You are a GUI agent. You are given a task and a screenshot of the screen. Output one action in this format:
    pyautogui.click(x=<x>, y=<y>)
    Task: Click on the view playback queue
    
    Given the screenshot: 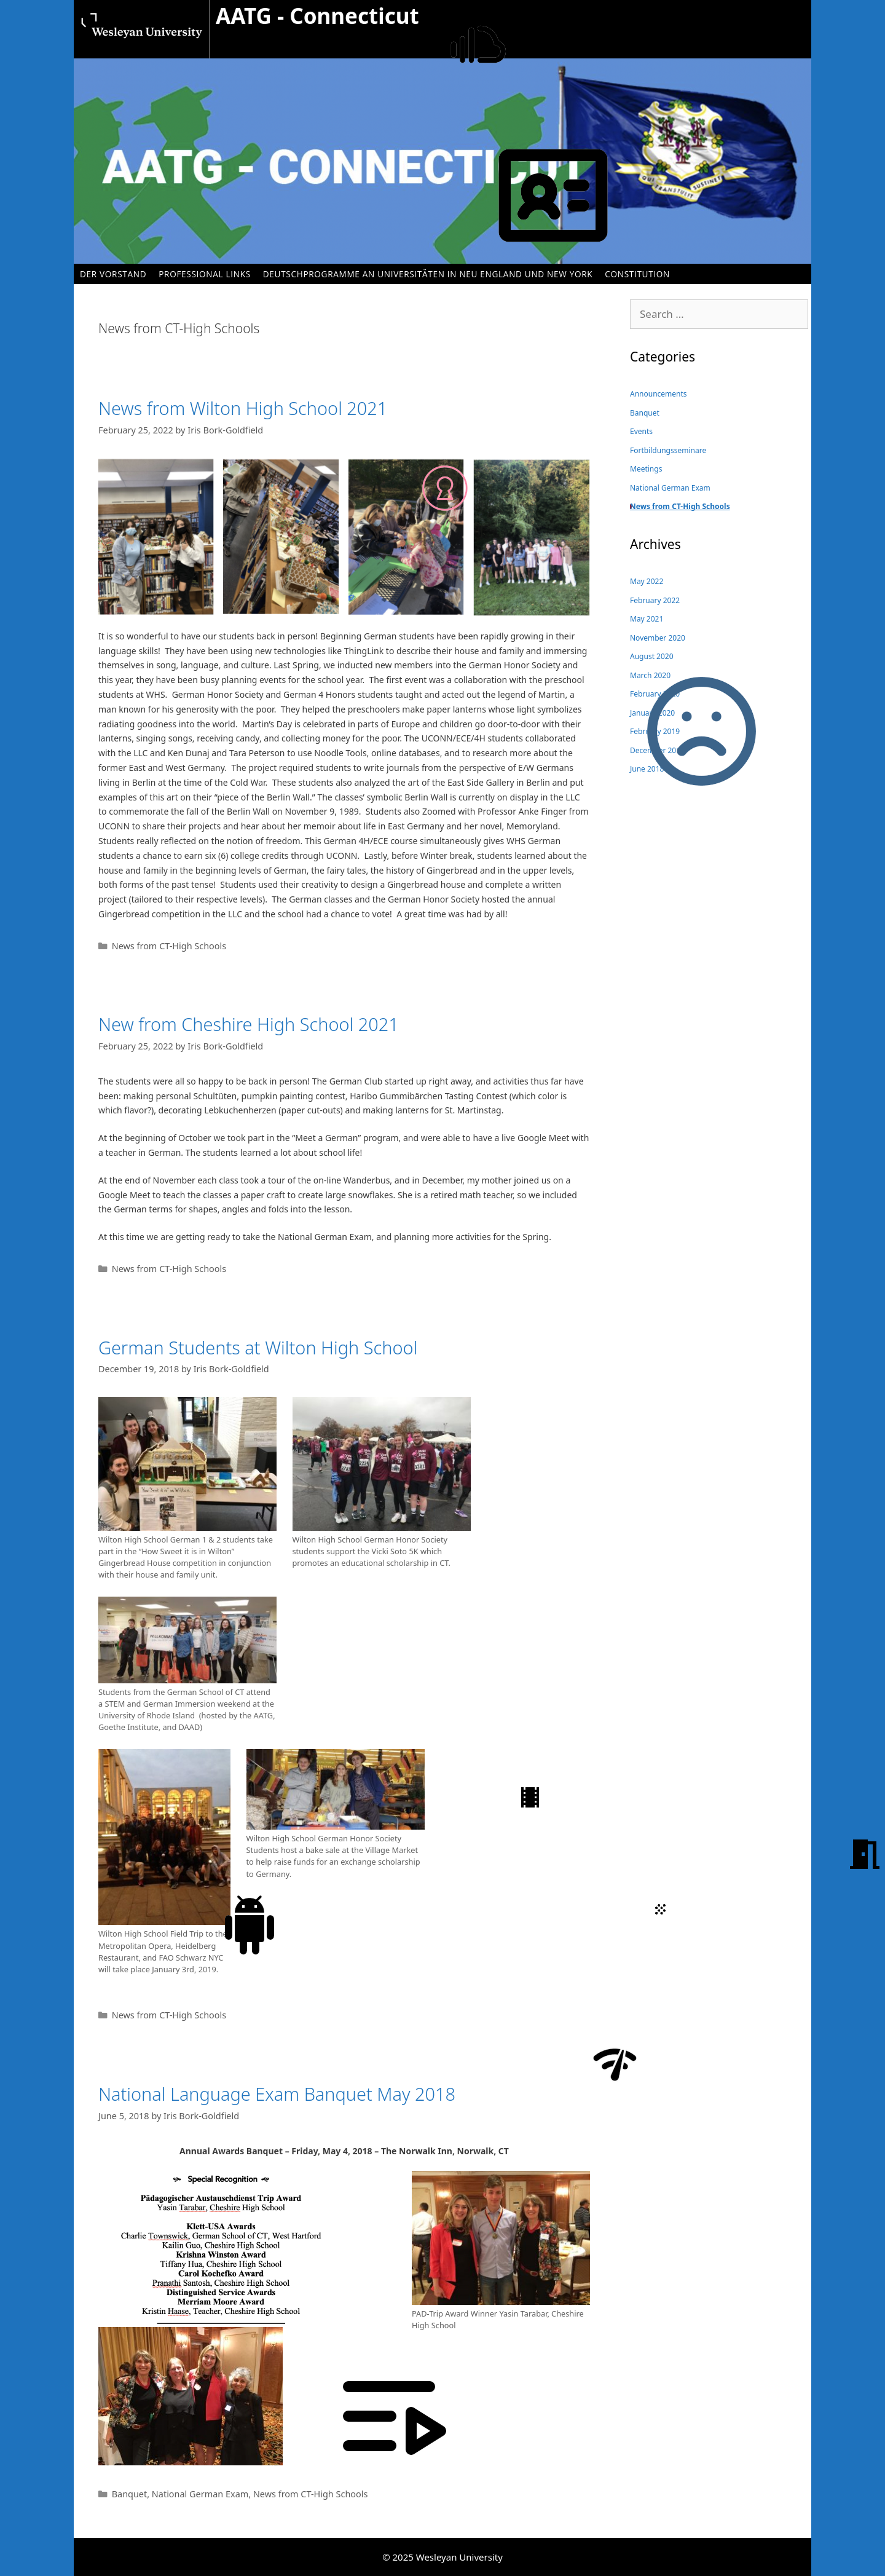 What is the action you would take?
    pyautogui.click(x=389, y=2416)
    